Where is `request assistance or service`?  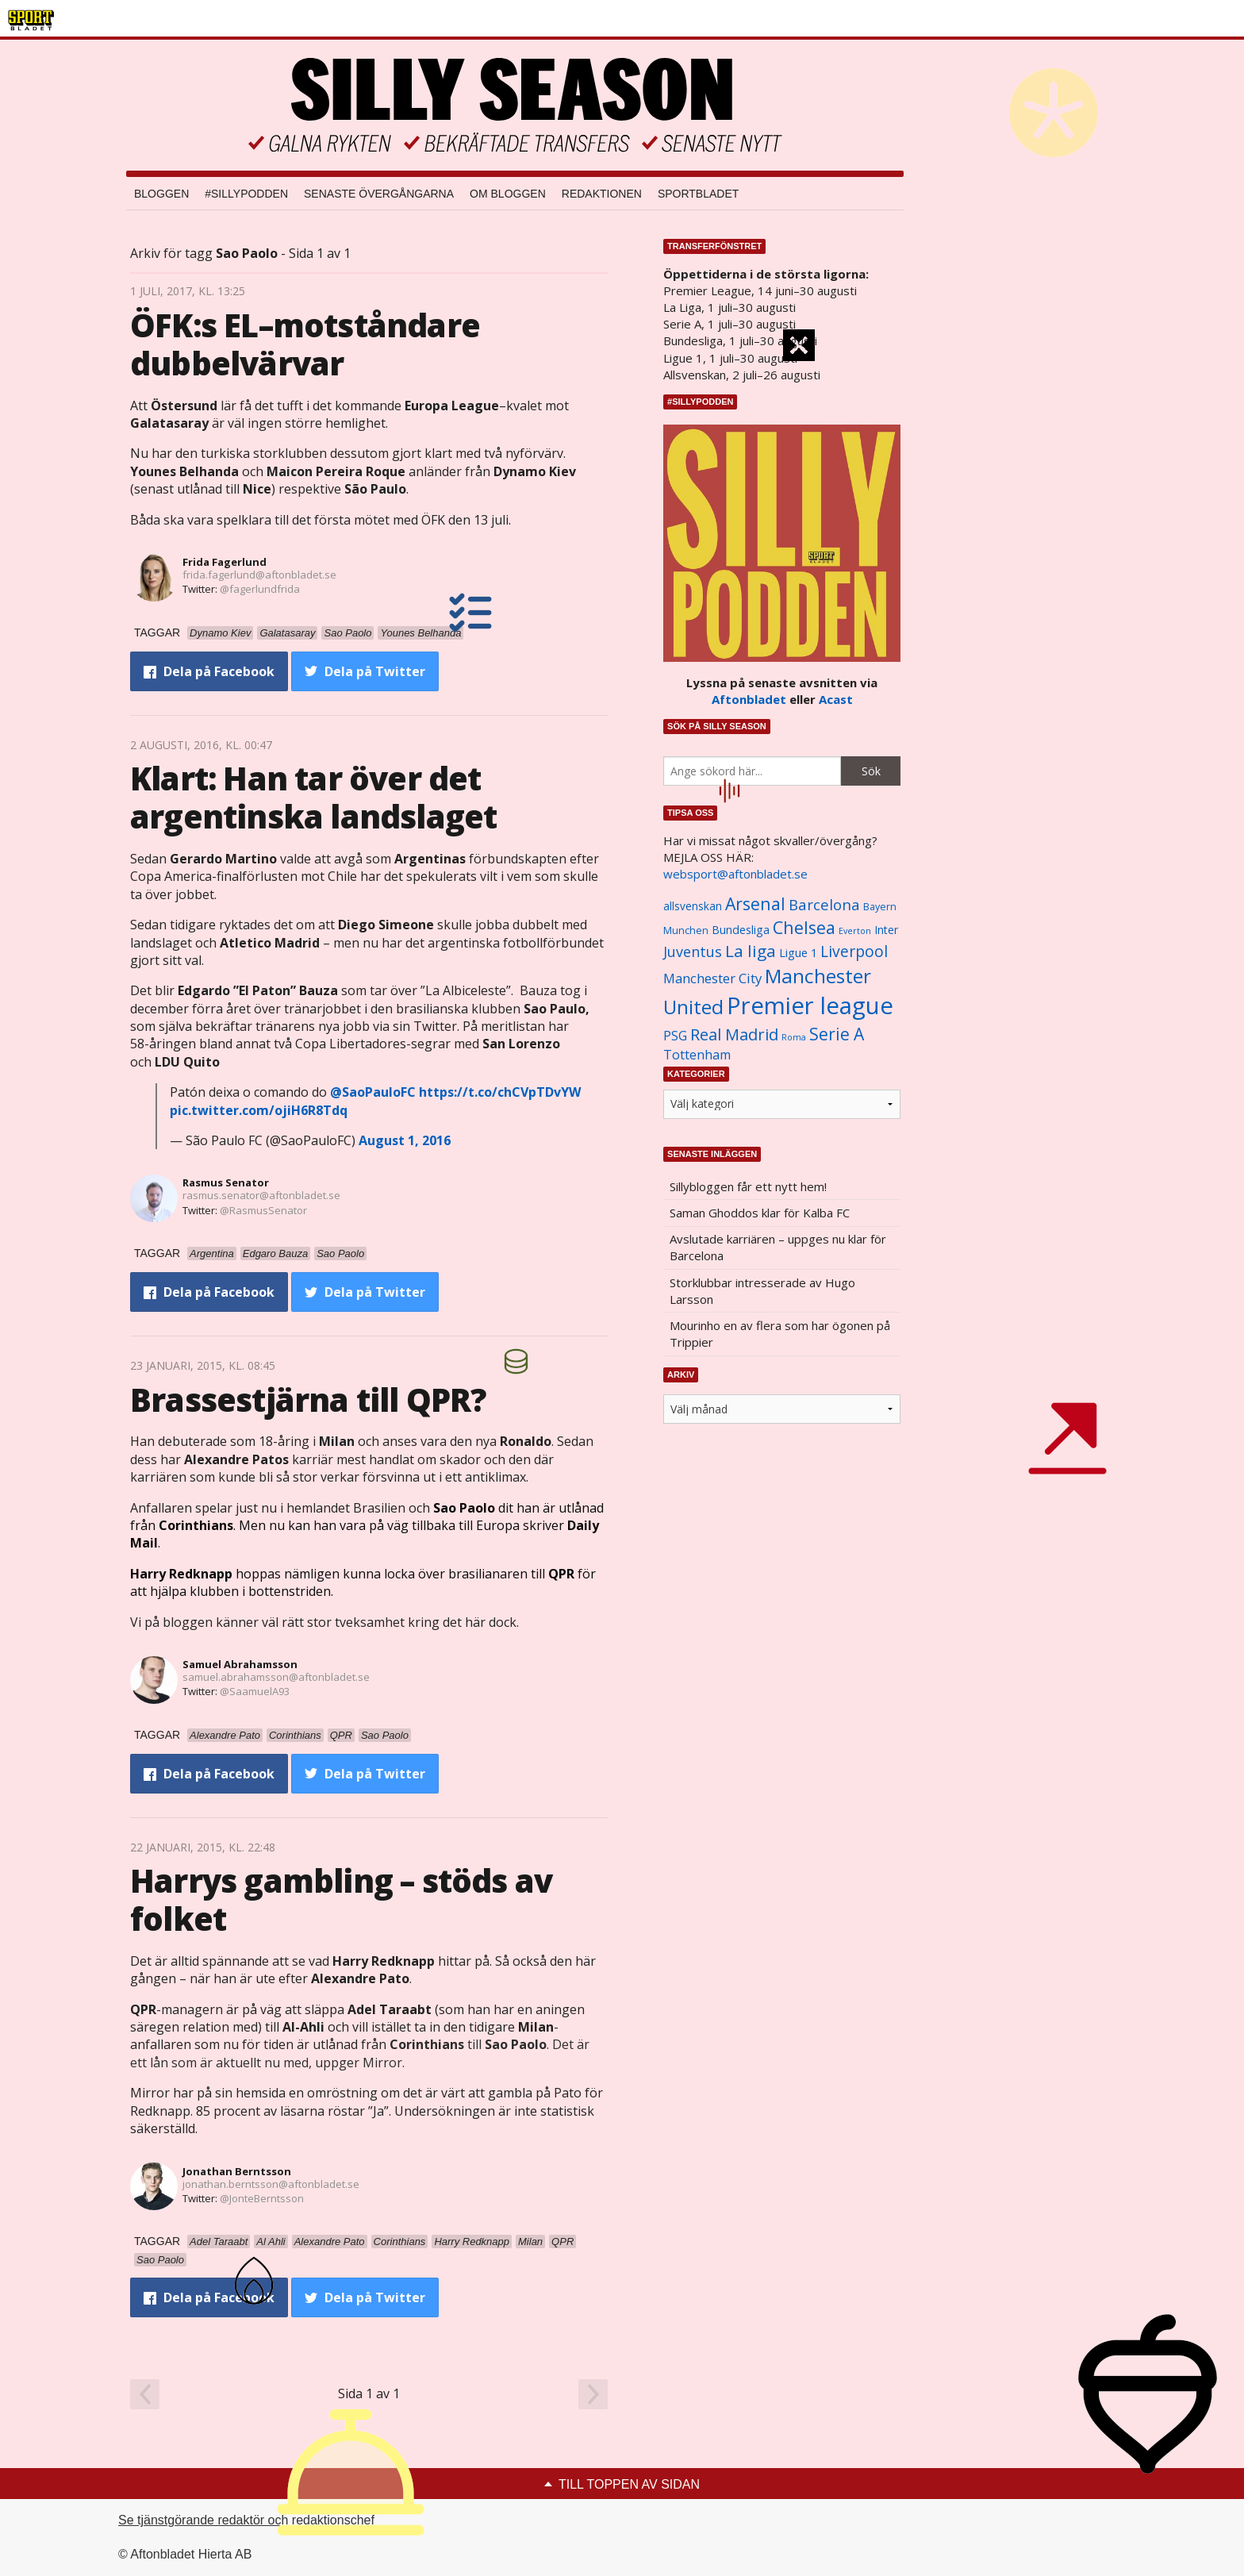
request assistance or service is located at coordinates (351, 2478).